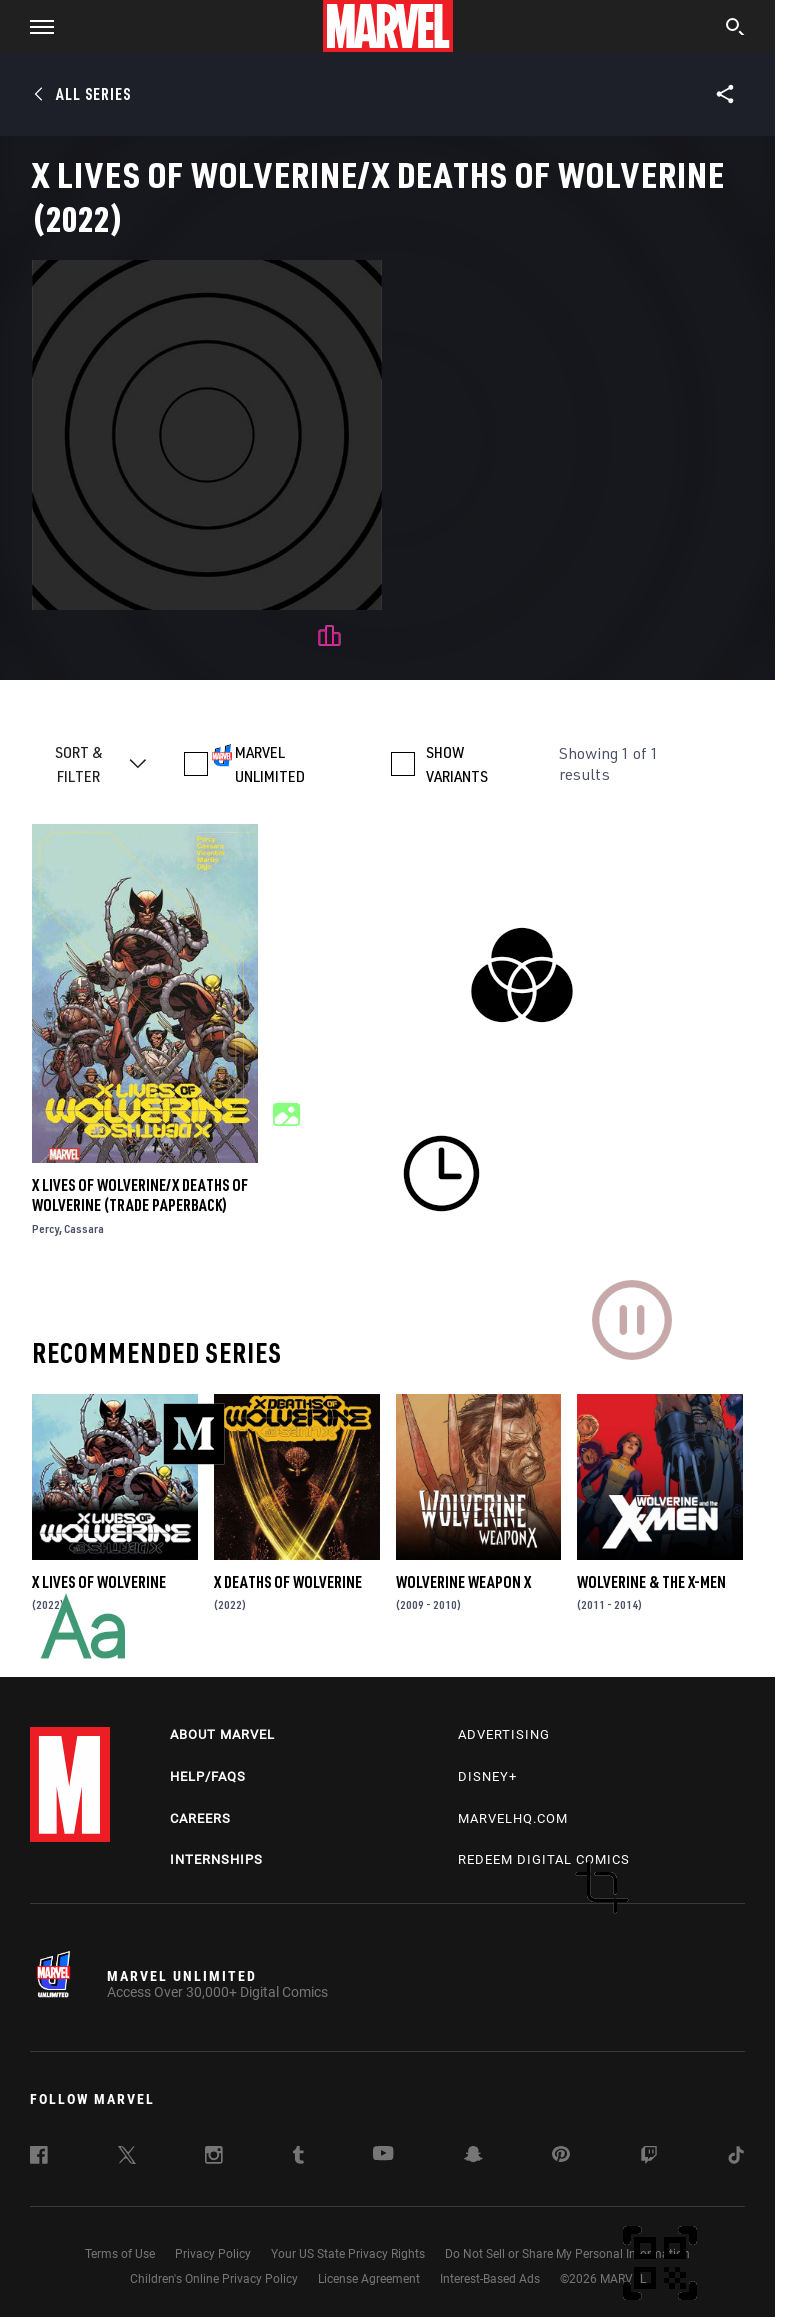 Image resolution: width=785 pixels, height=2317 pixels. I want to click on view time or clock settings, so click(441, 1173).